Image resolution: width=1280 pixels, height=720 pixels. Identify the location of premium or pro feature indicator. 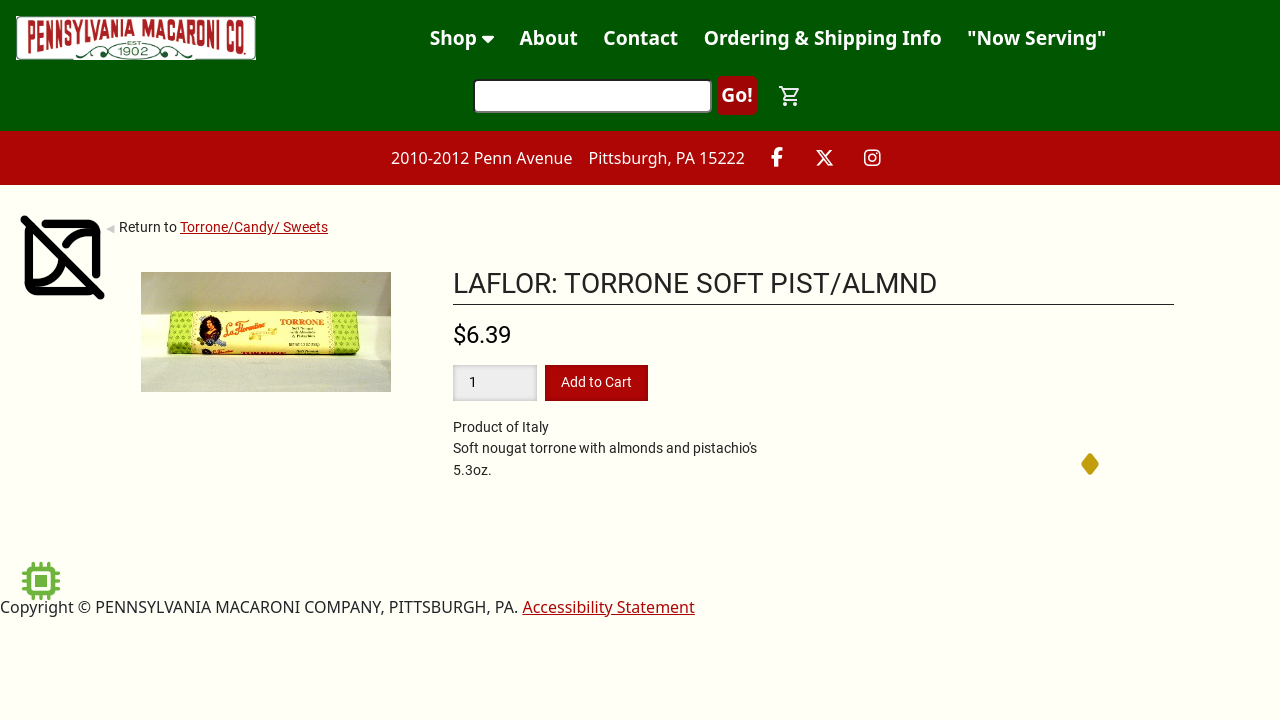
(1090, 464).